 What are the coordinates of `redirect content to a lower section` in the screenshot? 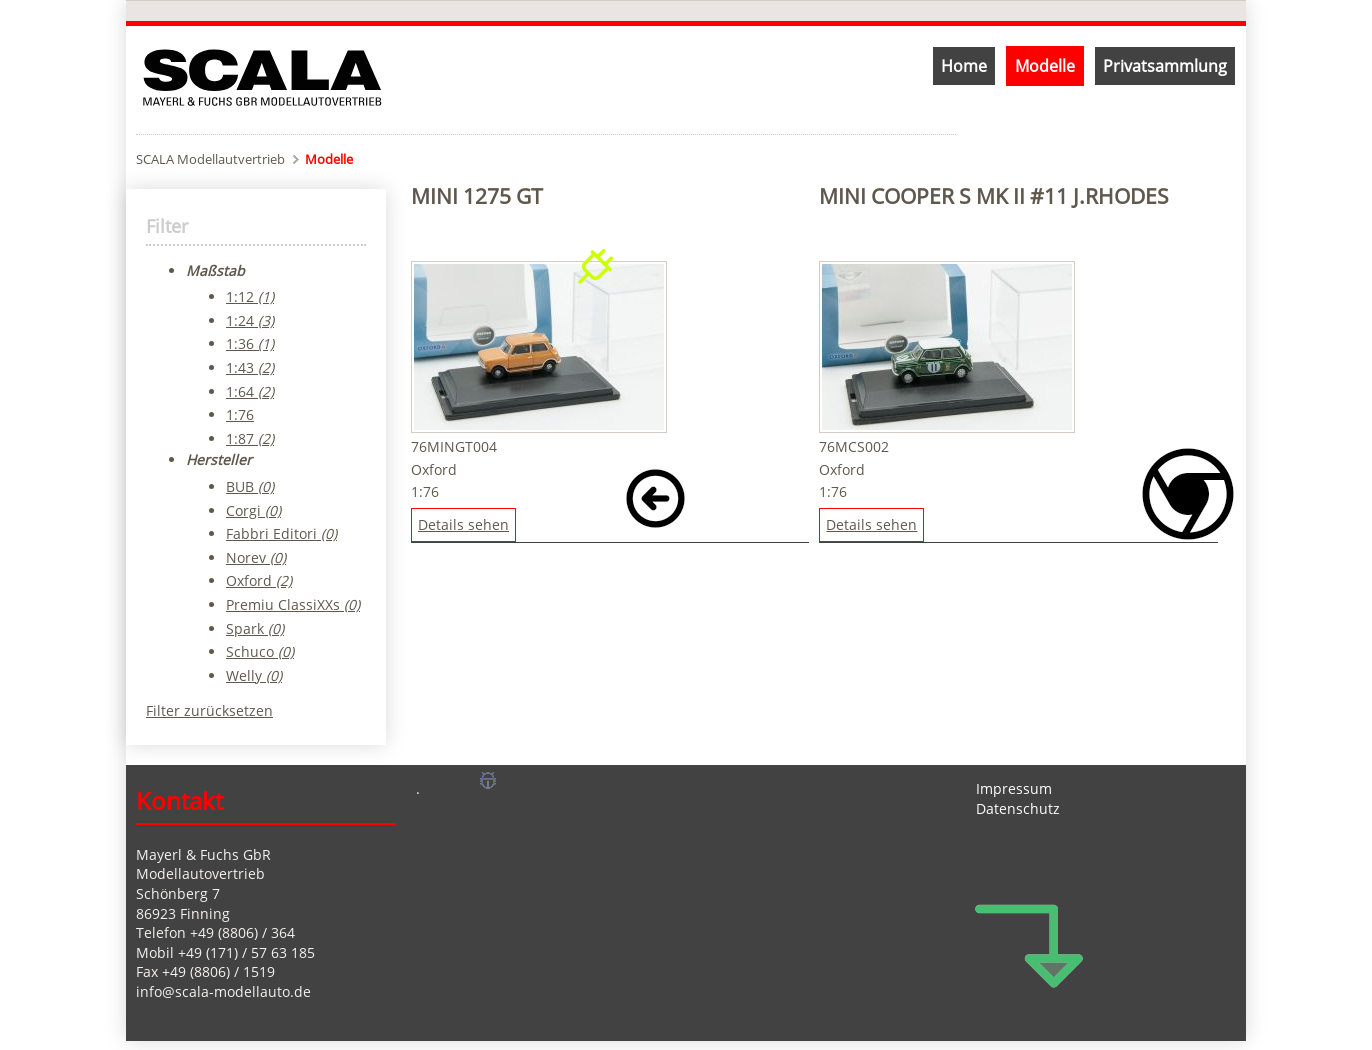 It's located at (1029, 942).